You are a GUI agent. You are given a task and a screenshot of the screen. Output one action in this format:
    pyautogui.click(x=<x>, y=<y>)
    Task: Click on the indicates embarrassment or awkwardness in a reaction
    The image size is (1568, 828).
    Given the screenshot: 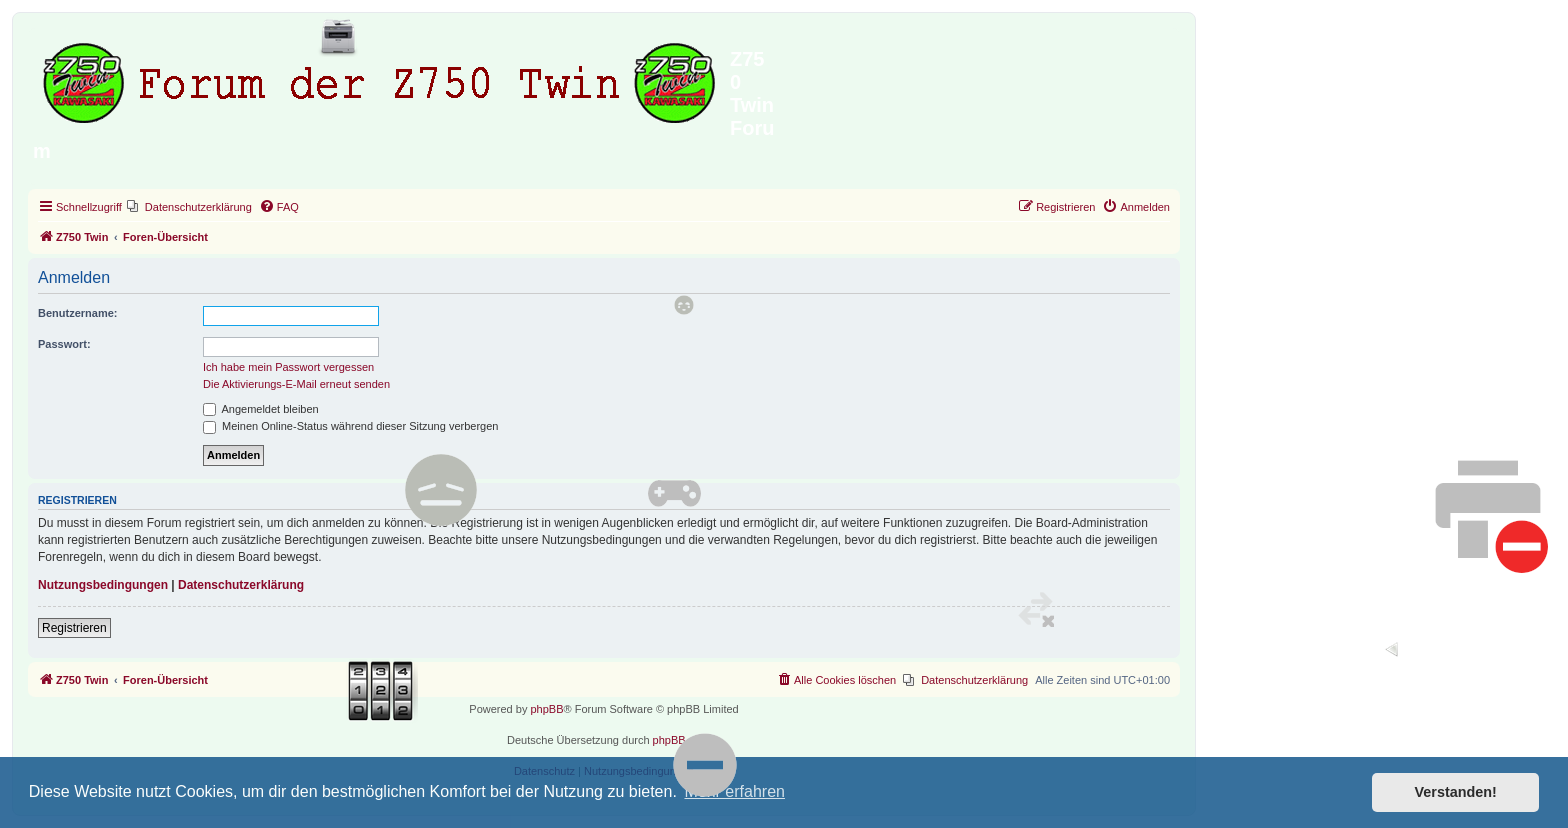 What is the action you would take?
    pyautogui.click(x=684, y=305)
    